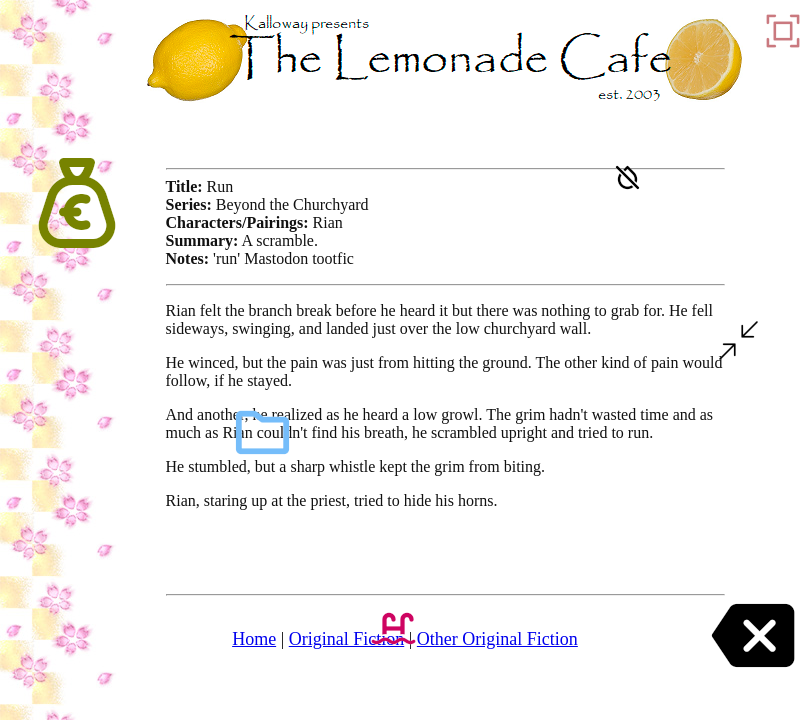 Image resolution: width=810 pixels, height=720 pixels. What do you see at coordinates (393, 628) in the screenshot?
I see `indicates swimming pool amenity available` at bounding box center [393, 628].